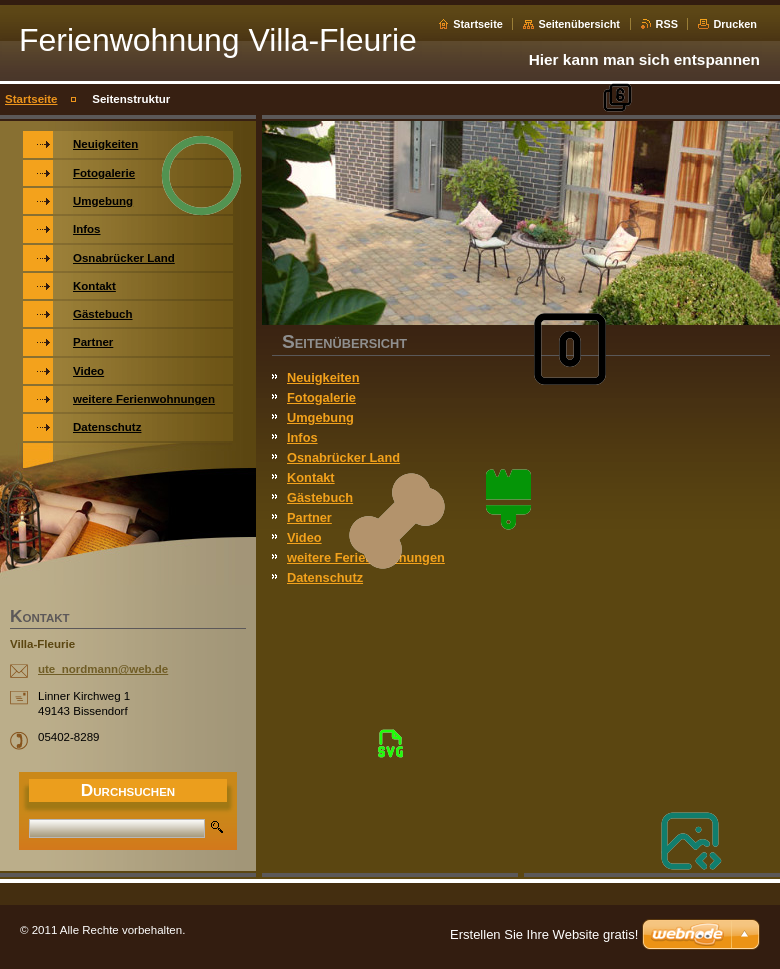 Image resolution: width=780 pixels, height=969 pixels. Describe the element at coordinates (201, 175) in the screenshot. I see `unselected option in a radio button group` at that location.